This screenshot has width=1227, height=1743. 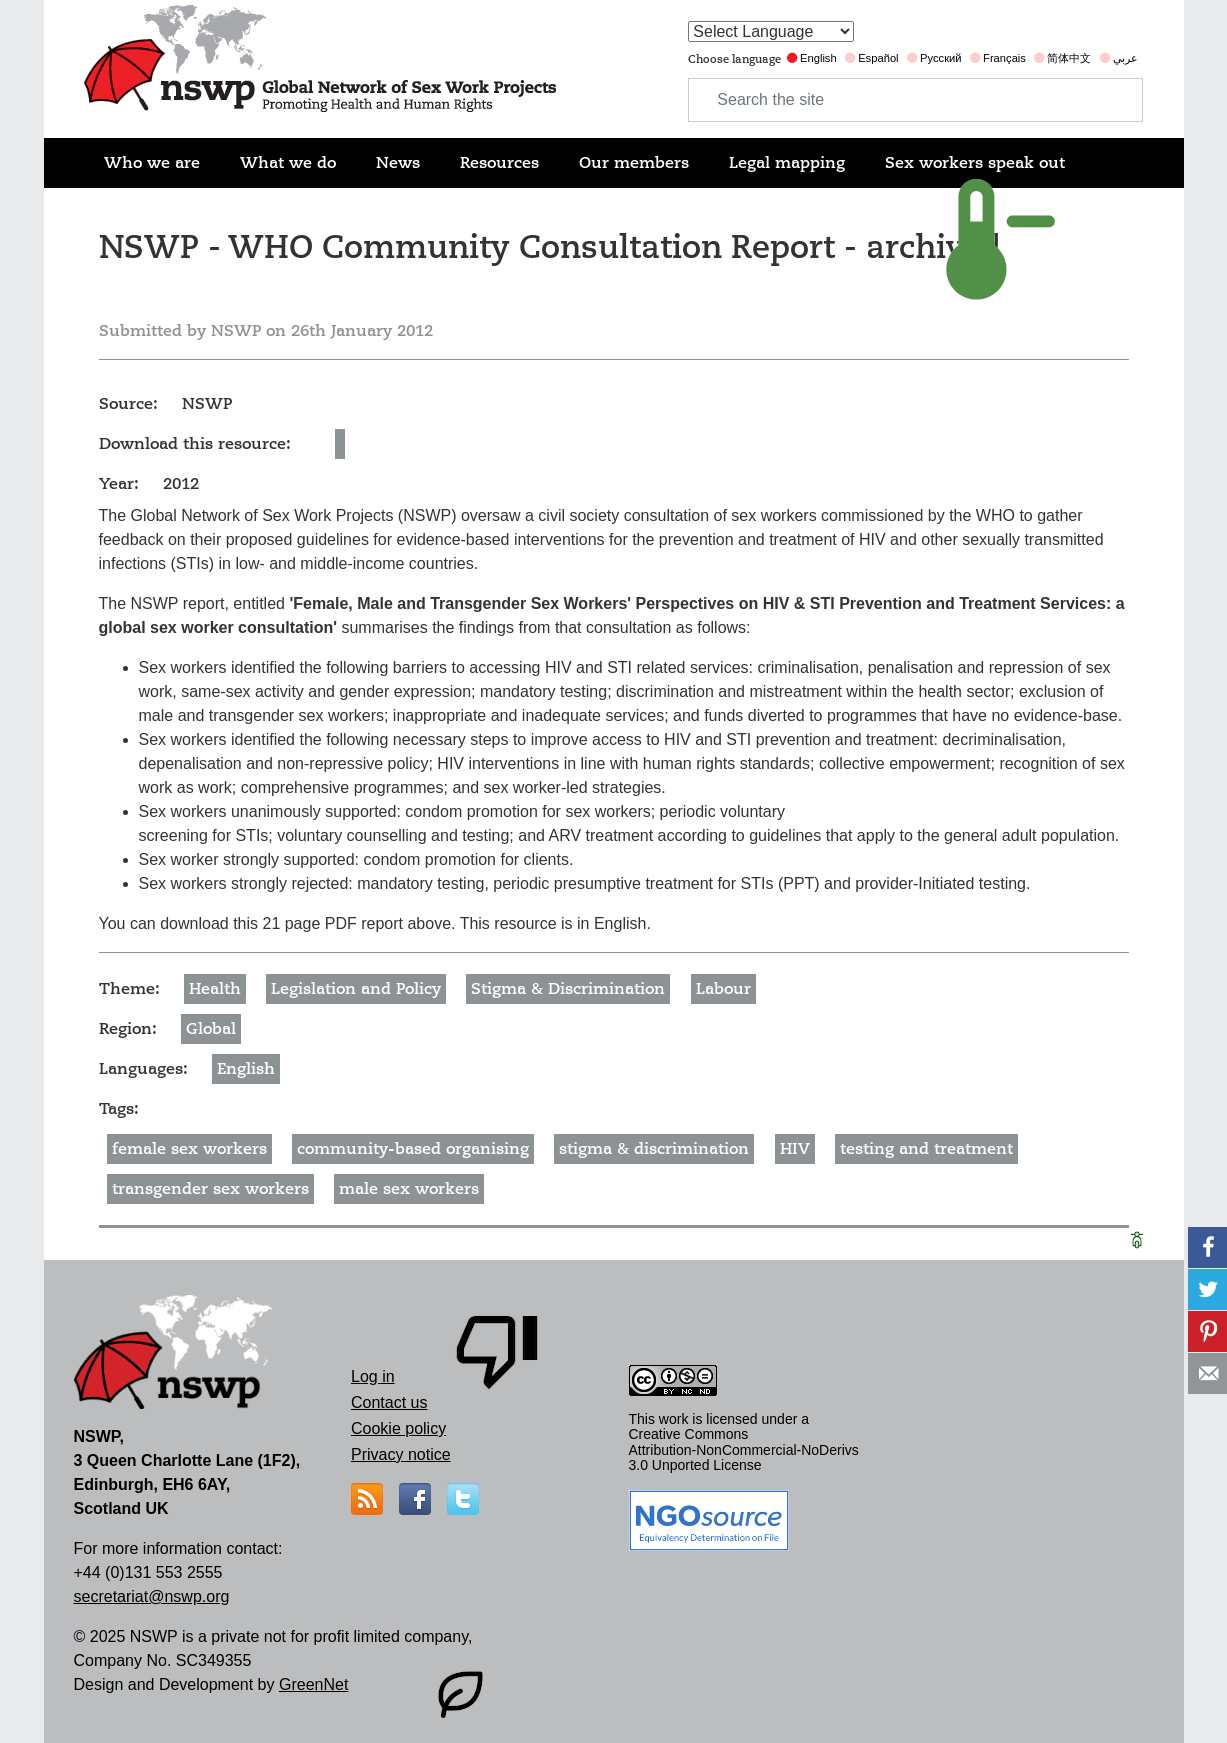 I want to click on dislike or downvote content, so click(x=497, y=1349).